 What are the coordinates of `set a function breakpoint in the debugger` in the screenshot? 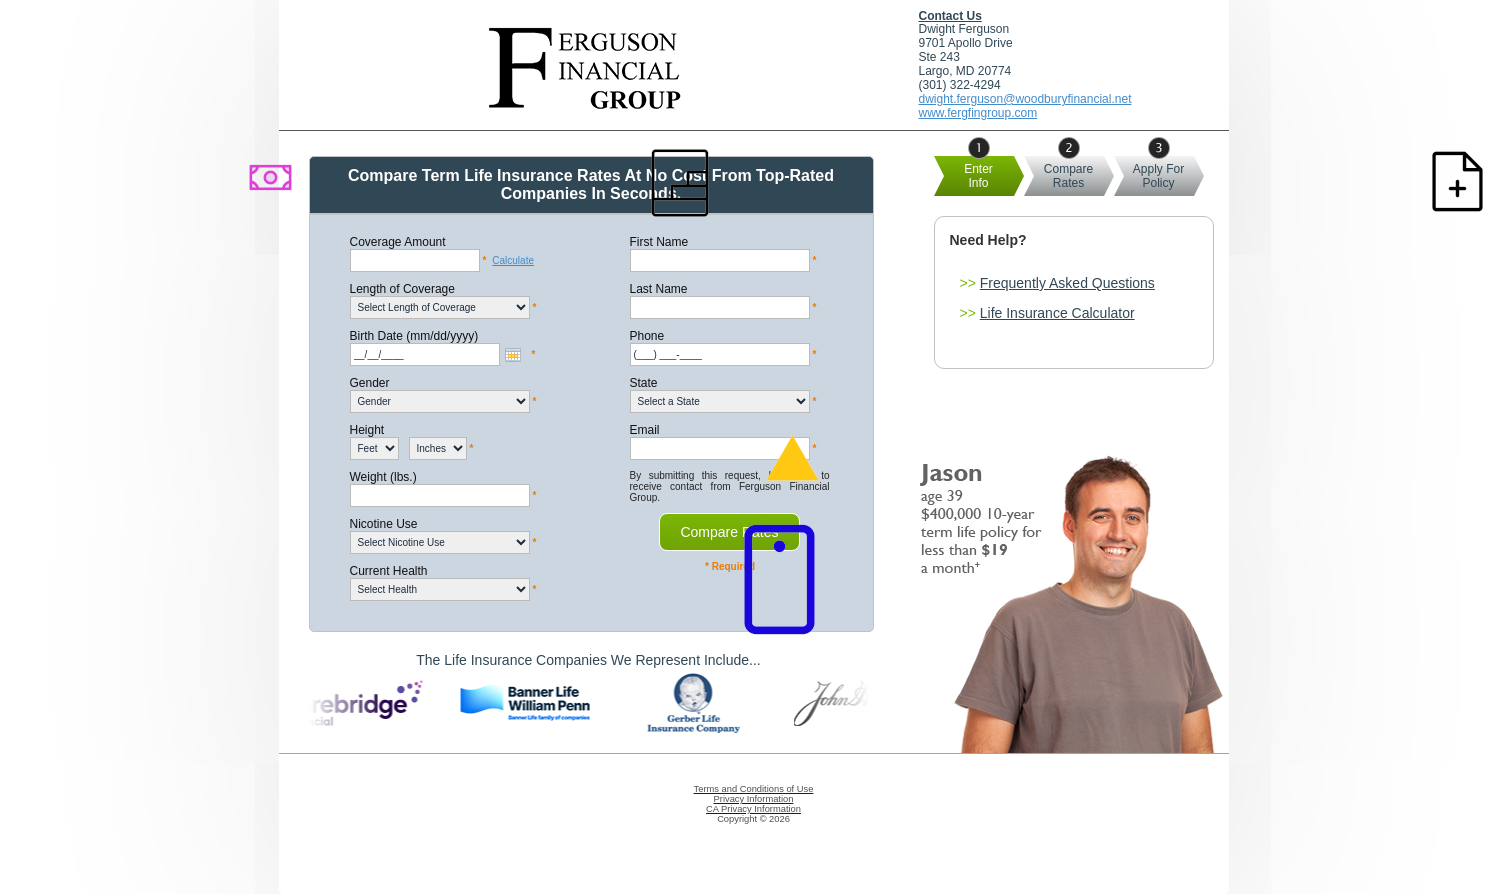 It's located at (792, 461).